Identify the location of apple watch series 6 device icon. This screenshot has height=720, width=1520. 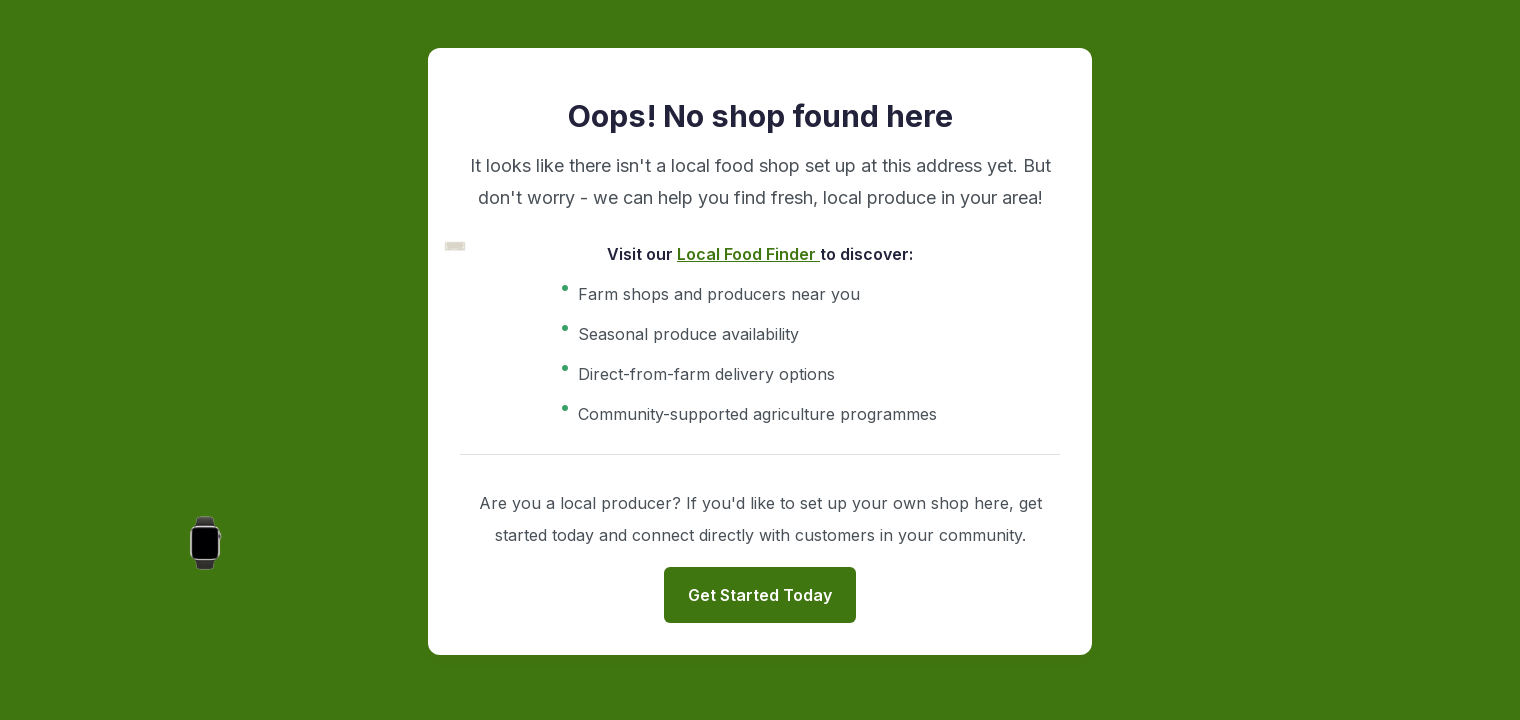
(205, 543).